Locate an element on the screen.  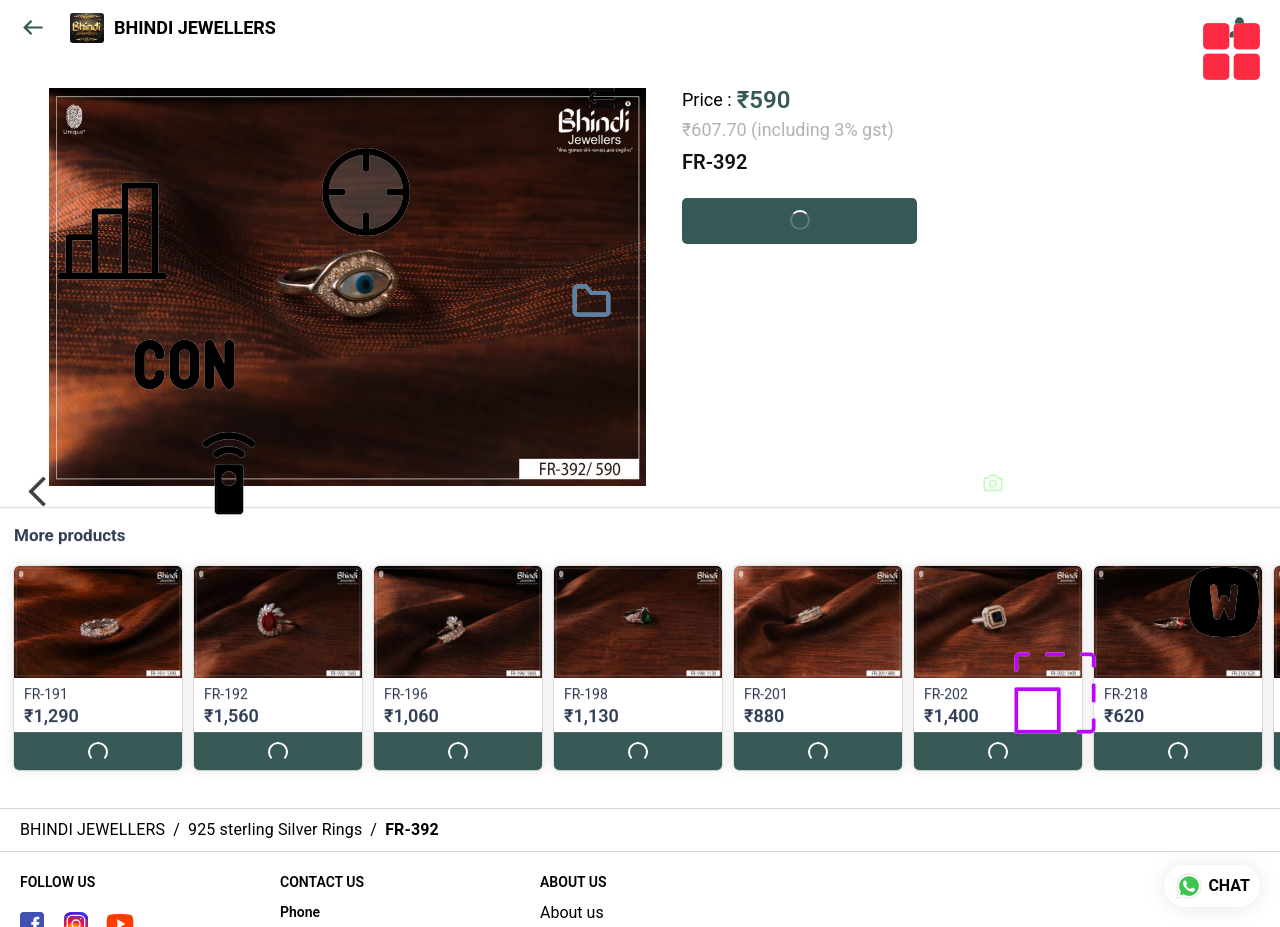
take a photo is located at coordinates (993, 483).